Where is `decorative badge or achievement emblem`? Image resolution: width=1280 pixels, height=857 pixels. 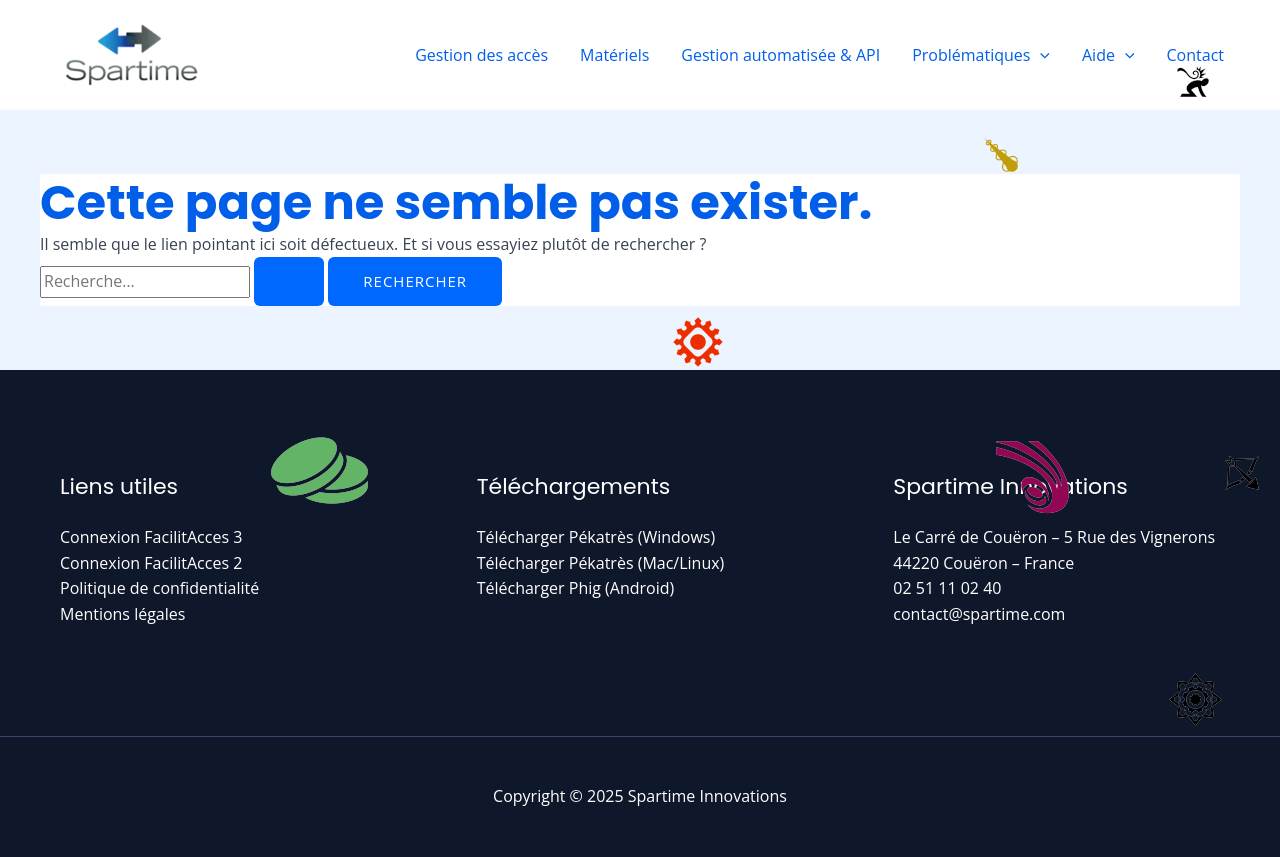
decorative badge or achievement emblem is located at coordinates (1195, 699).